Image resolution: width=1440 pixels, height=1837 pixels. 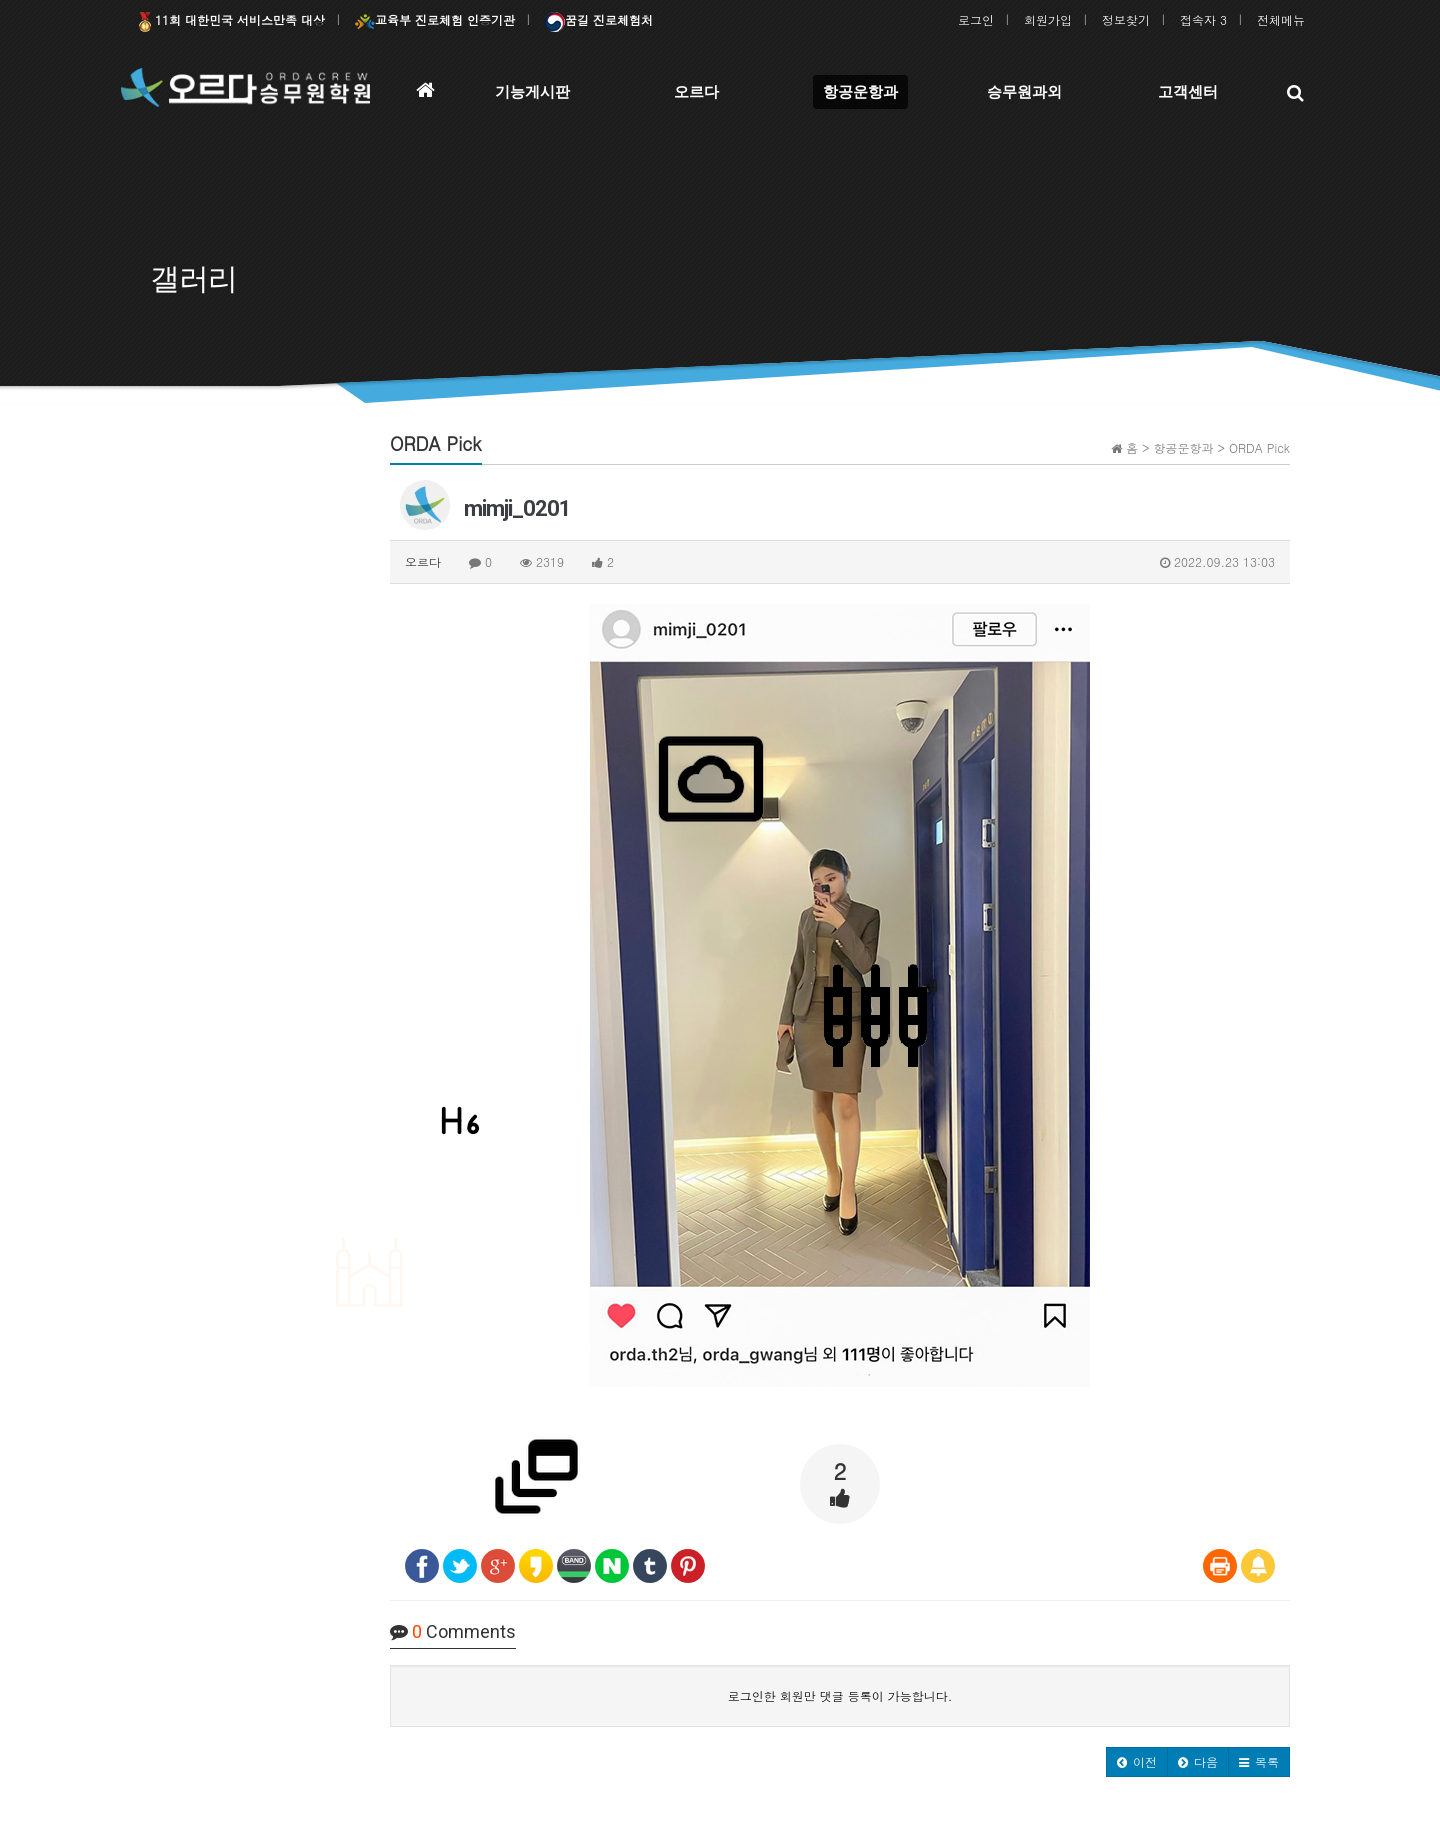 I want to click on format text as heading level 6, so click(x=459, y=1120).